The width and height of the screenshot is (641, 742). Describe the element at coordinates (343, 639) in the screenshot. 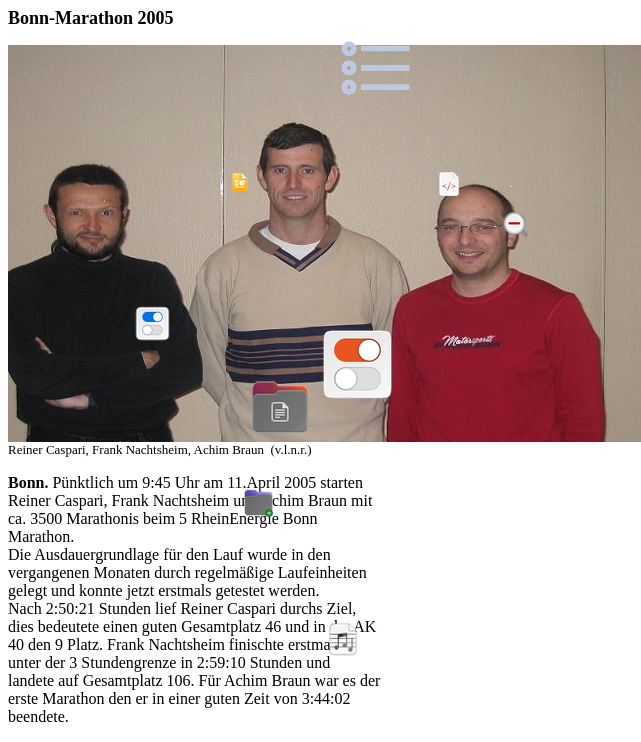

I see `an eMelody ringtone file` at that location.